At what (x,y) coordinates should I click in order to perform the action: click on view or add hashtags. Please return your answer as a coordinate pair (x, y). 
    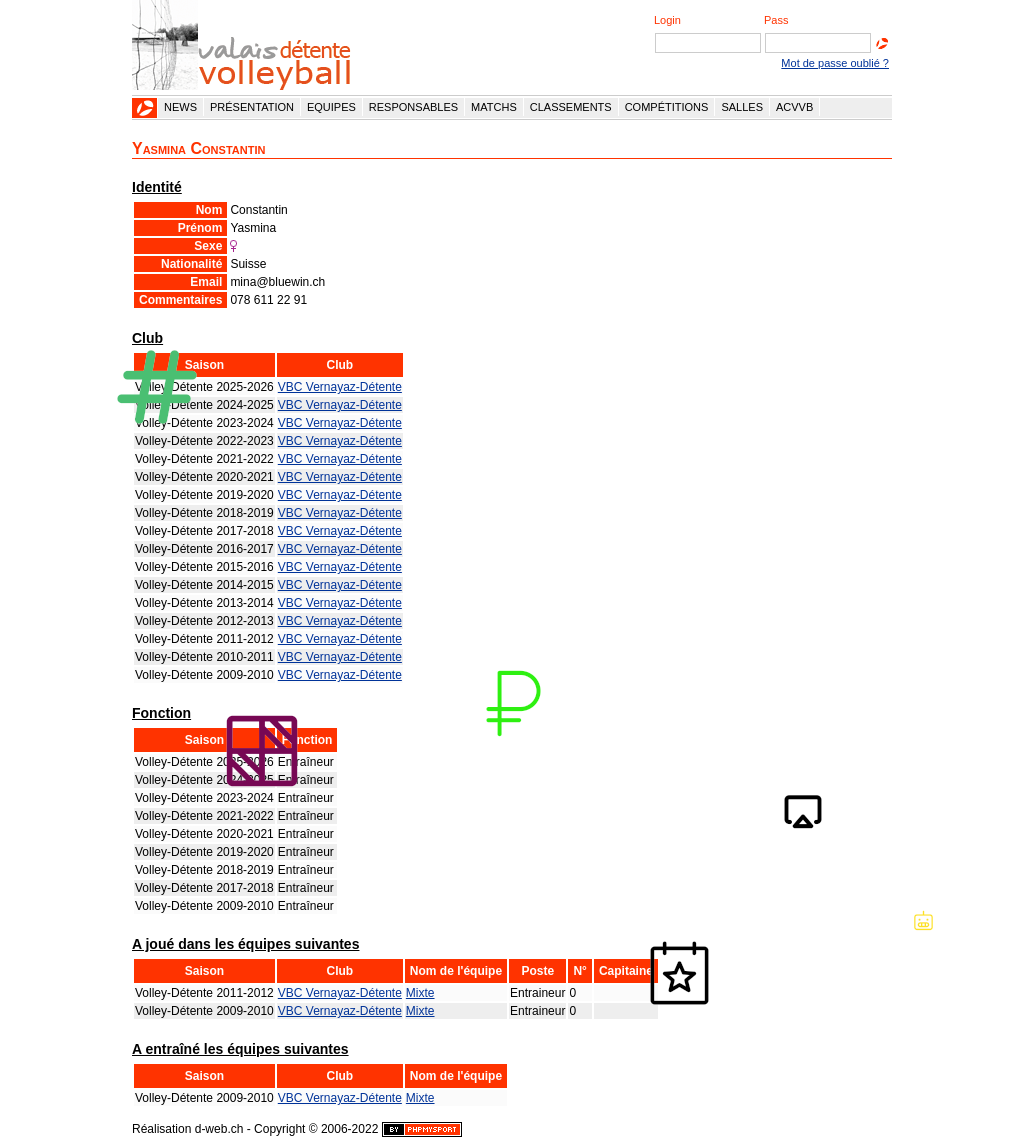
    Looking at the image, I should click on (157, 387).